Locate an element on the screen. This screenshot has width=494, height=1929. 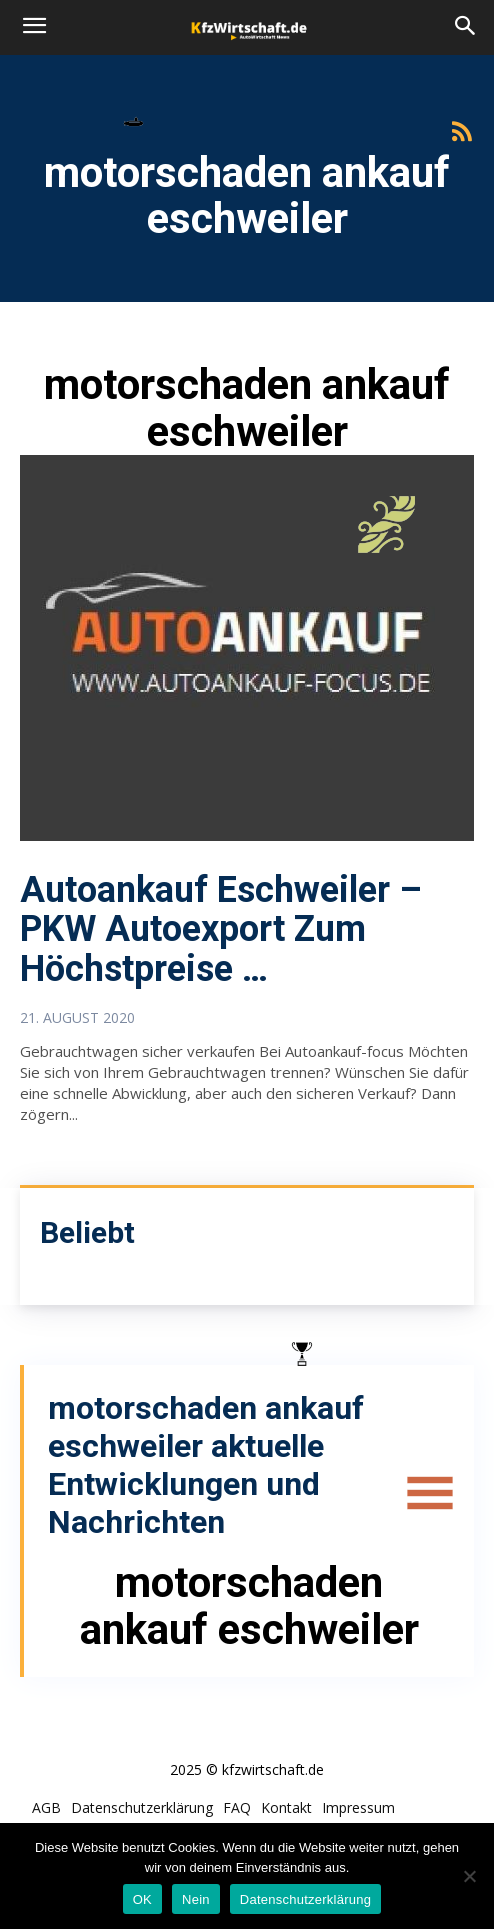
open the navigation menu is located at coordinates (430, 1493).